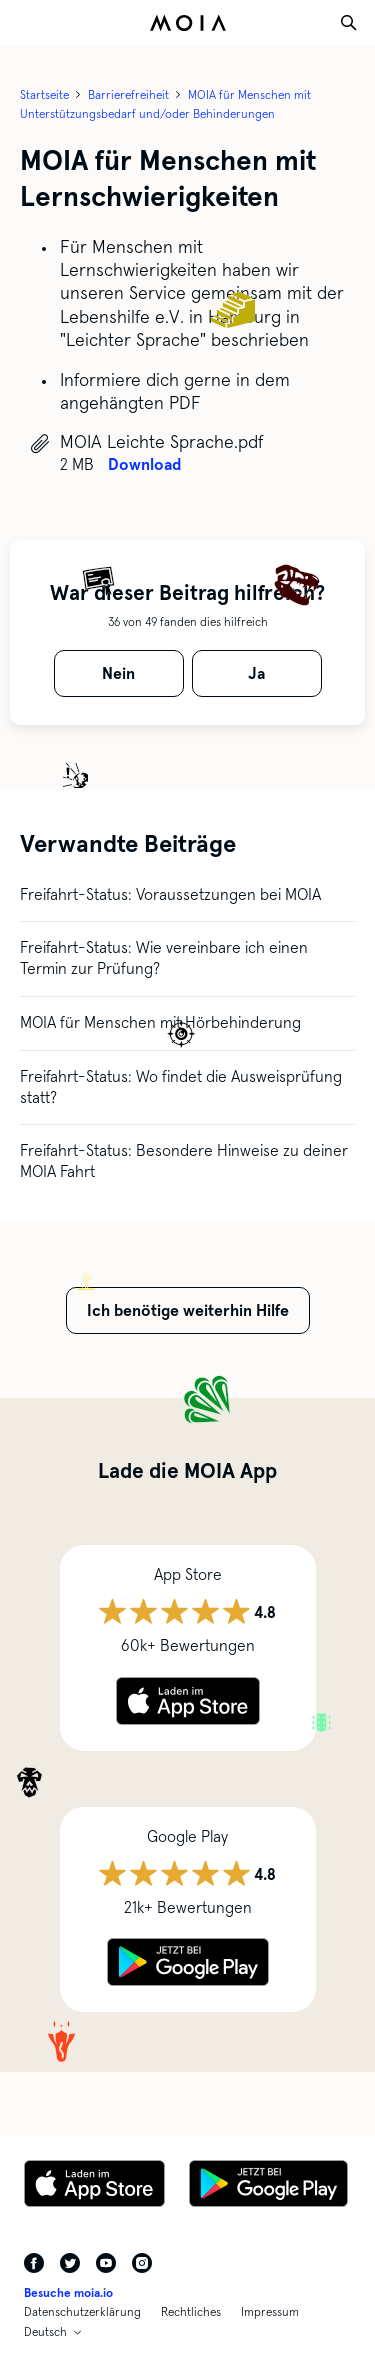 The width and height of the screenshot is (375, 2367). Describe the element at coordinates (29, 1782) in the screenshot. I see `indicates a death or game over state` at that location.